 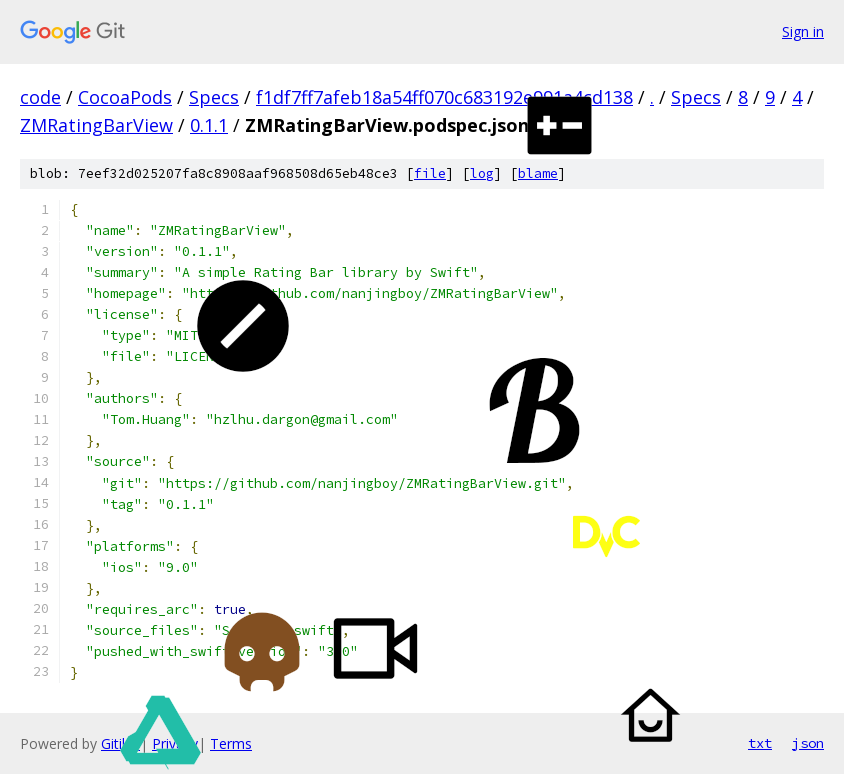 I want to click on turn on camera for video call, so click(x=375, y=648).